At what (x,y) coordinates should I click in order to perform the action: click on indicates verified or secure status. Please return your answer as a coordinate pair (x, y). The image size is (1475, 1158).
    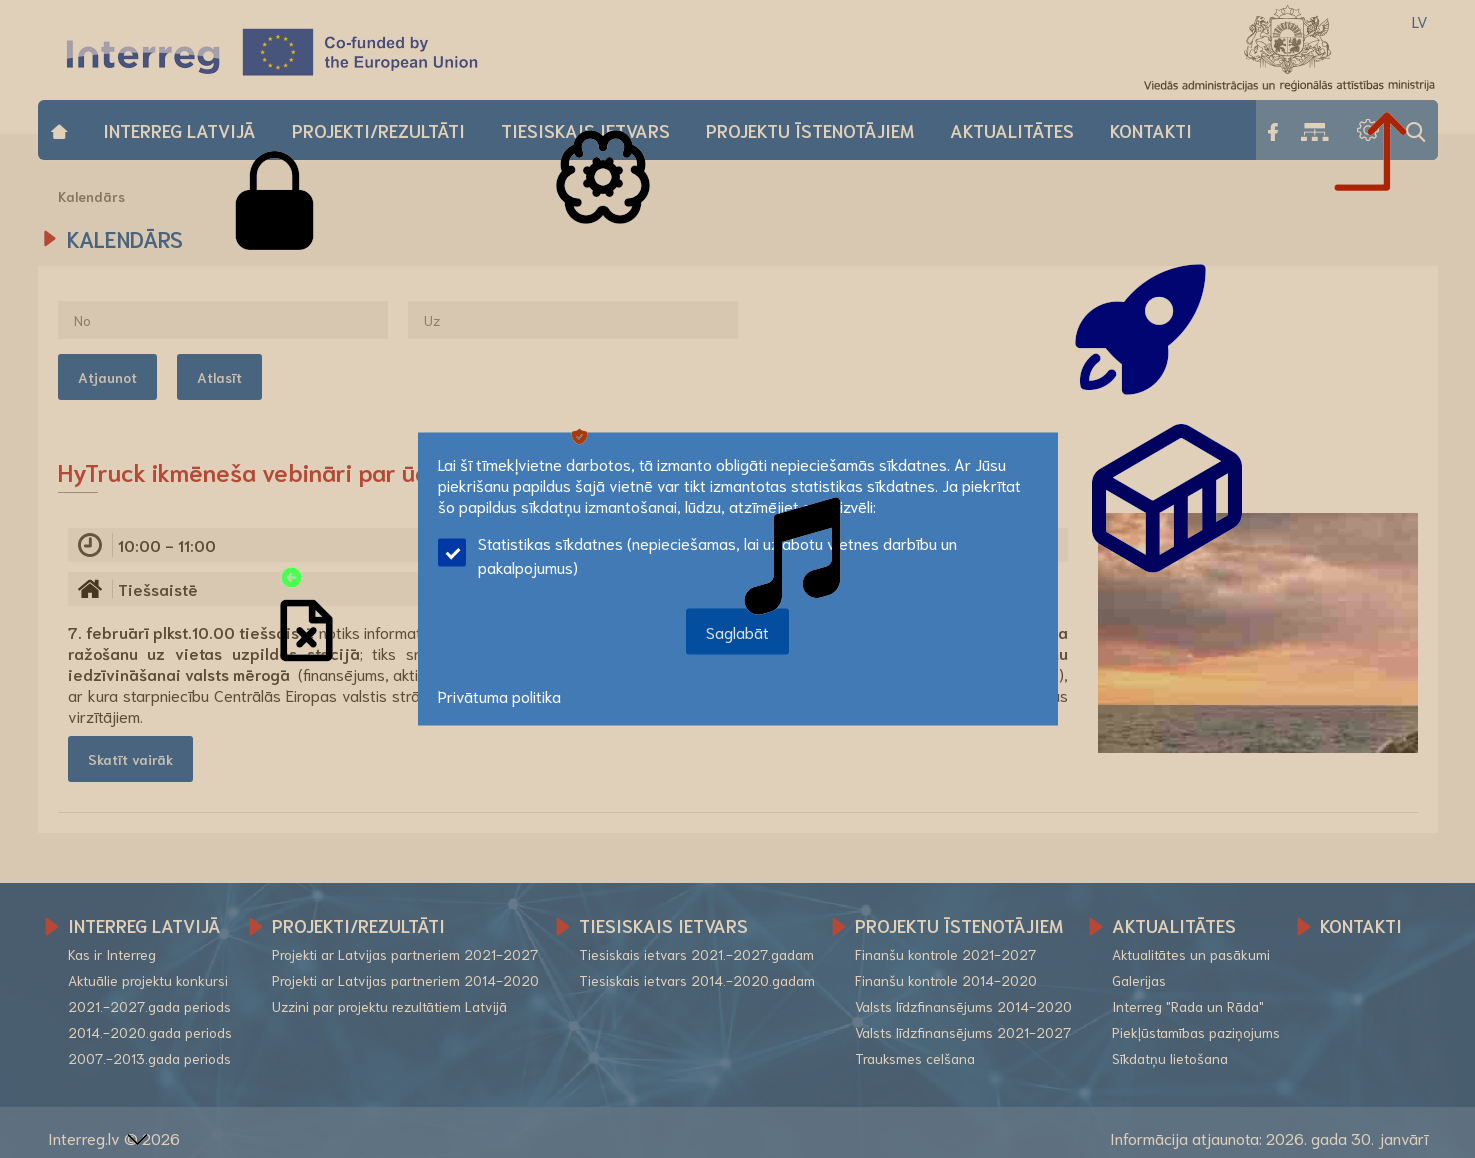
    Looking at the image, I should click on (579, 436).